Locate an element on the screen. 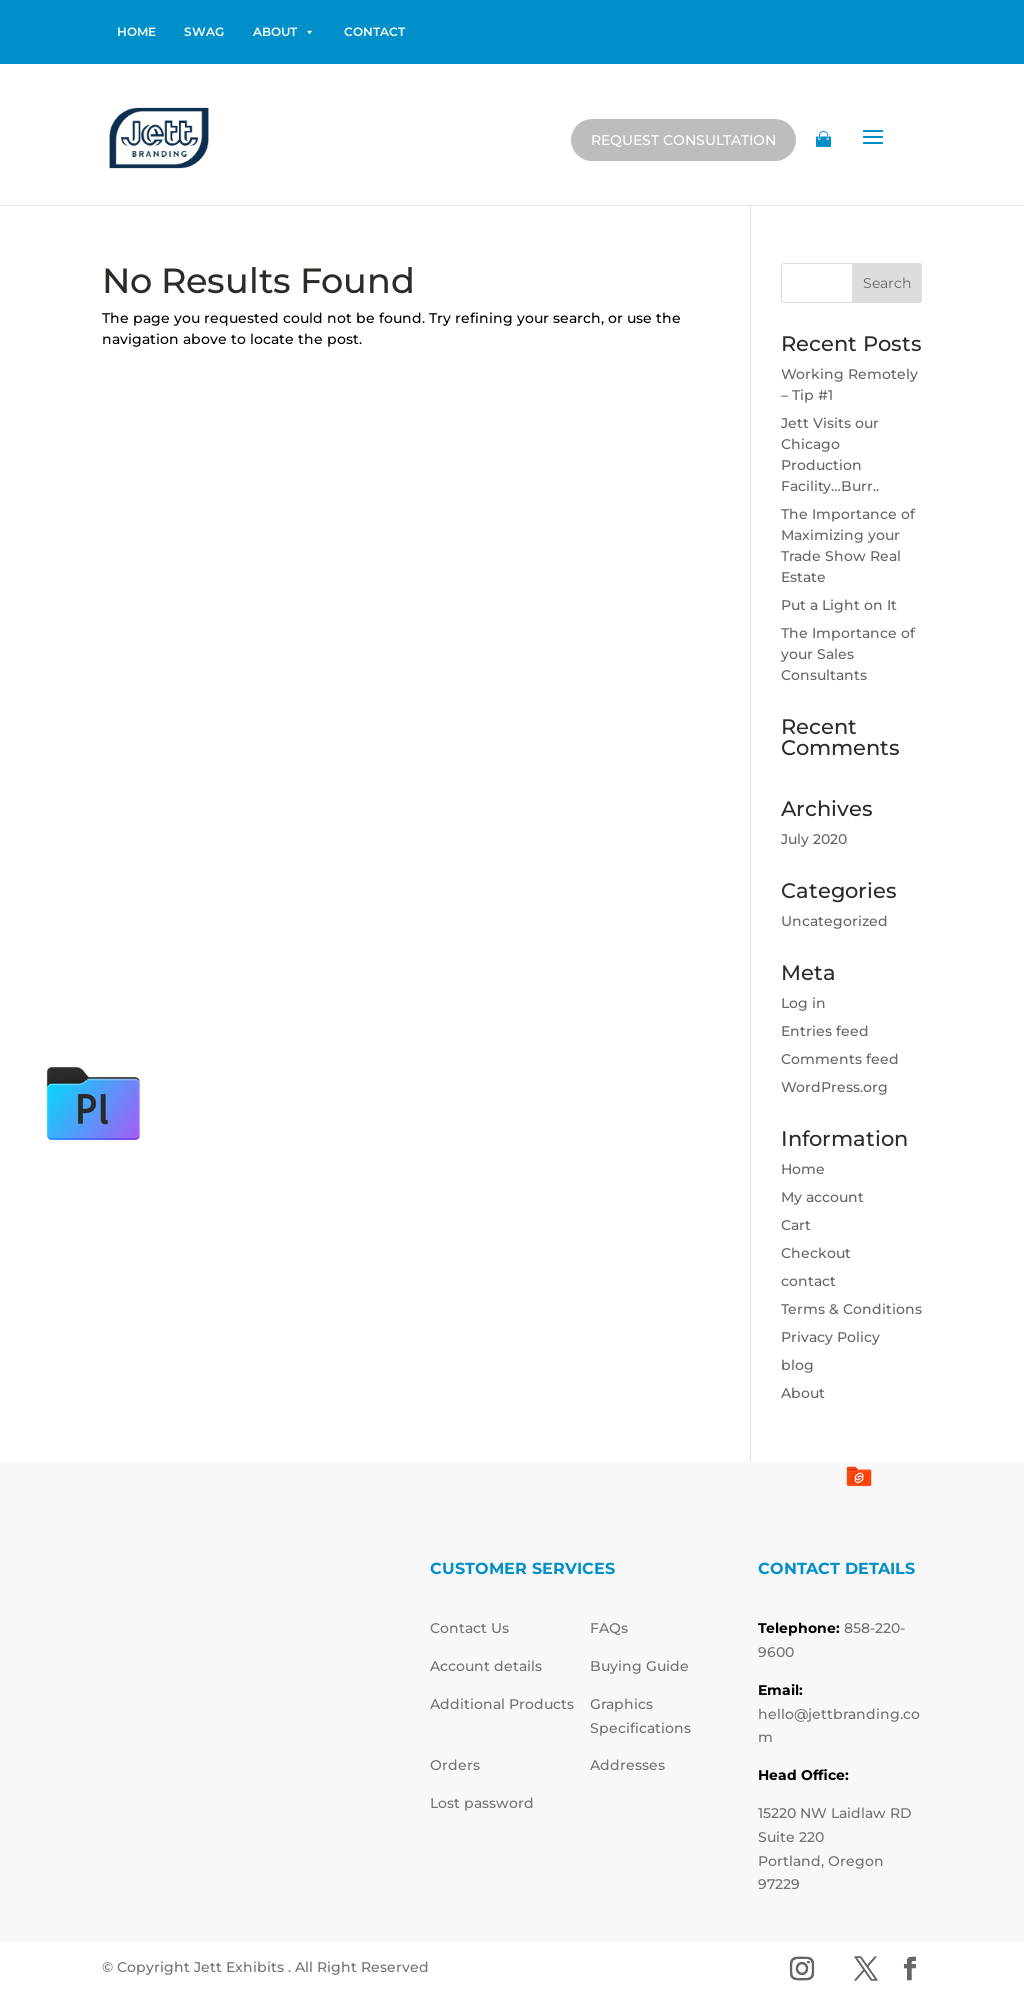 This screenshot has width=1024, height=1997. open svelte project folder is located at coordinates (859, 1477).